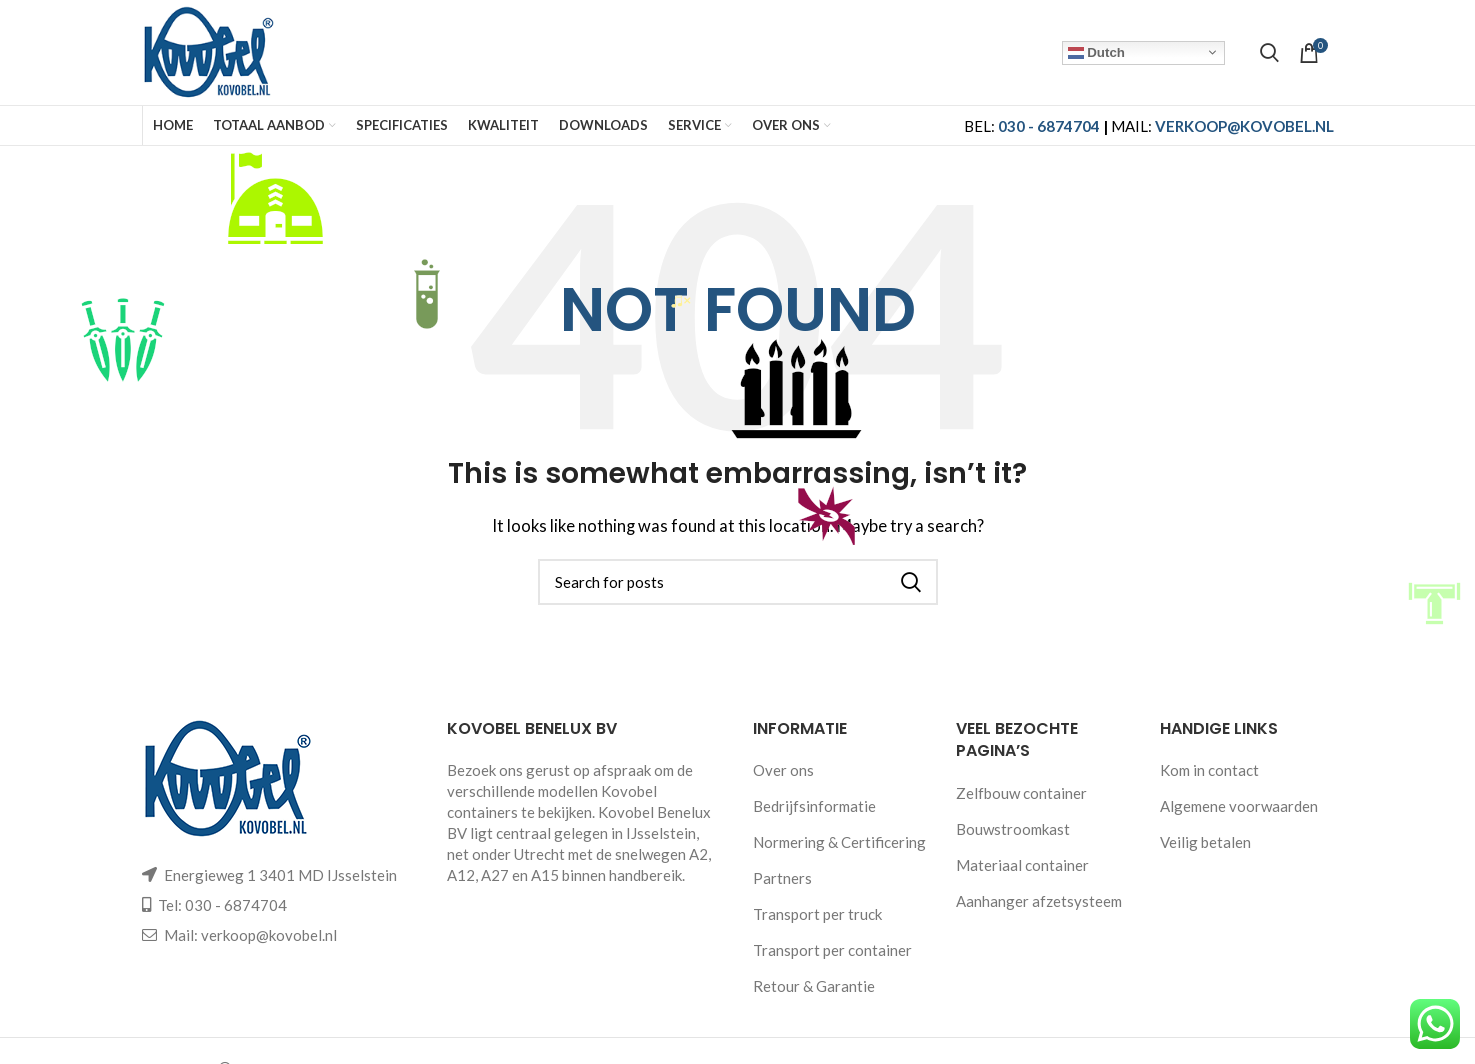  I want to click on select daggers as your weapon type, so click(123, 340).